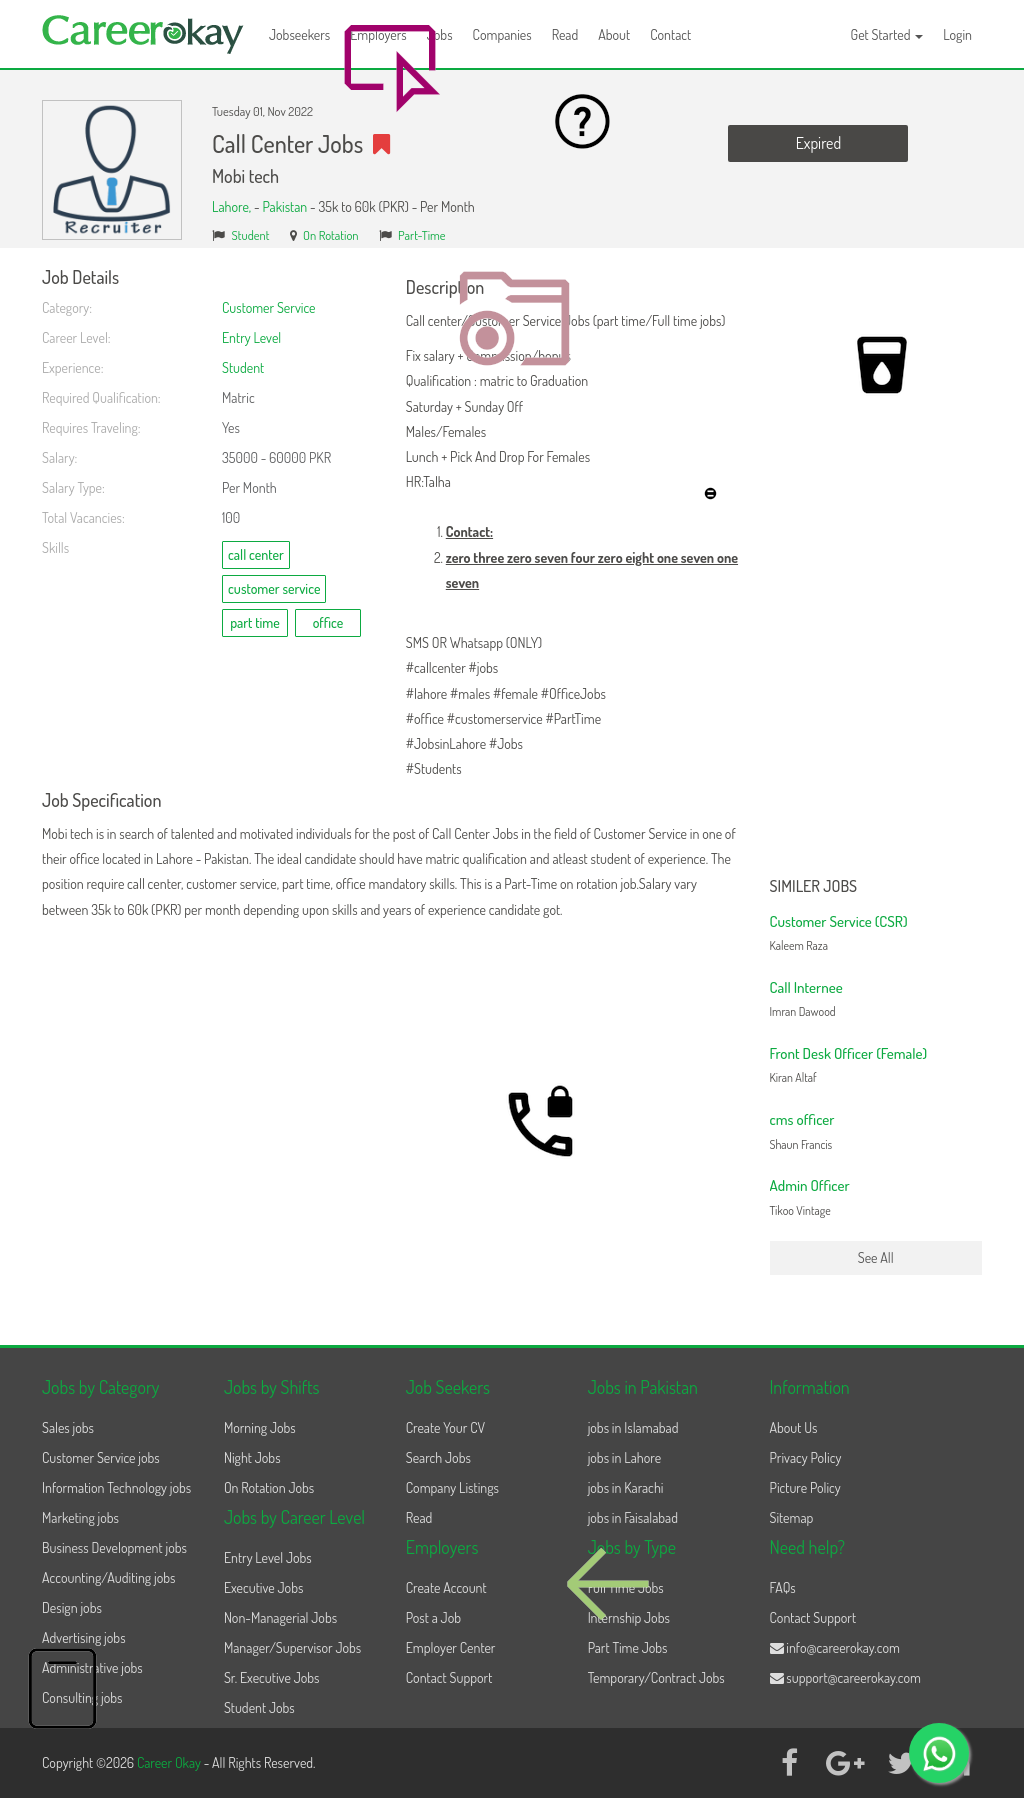 The image size is (1024, 1798). Describe the element at coordinates (390, 64) in the screenshot. I see `inspect element on page` at that location.